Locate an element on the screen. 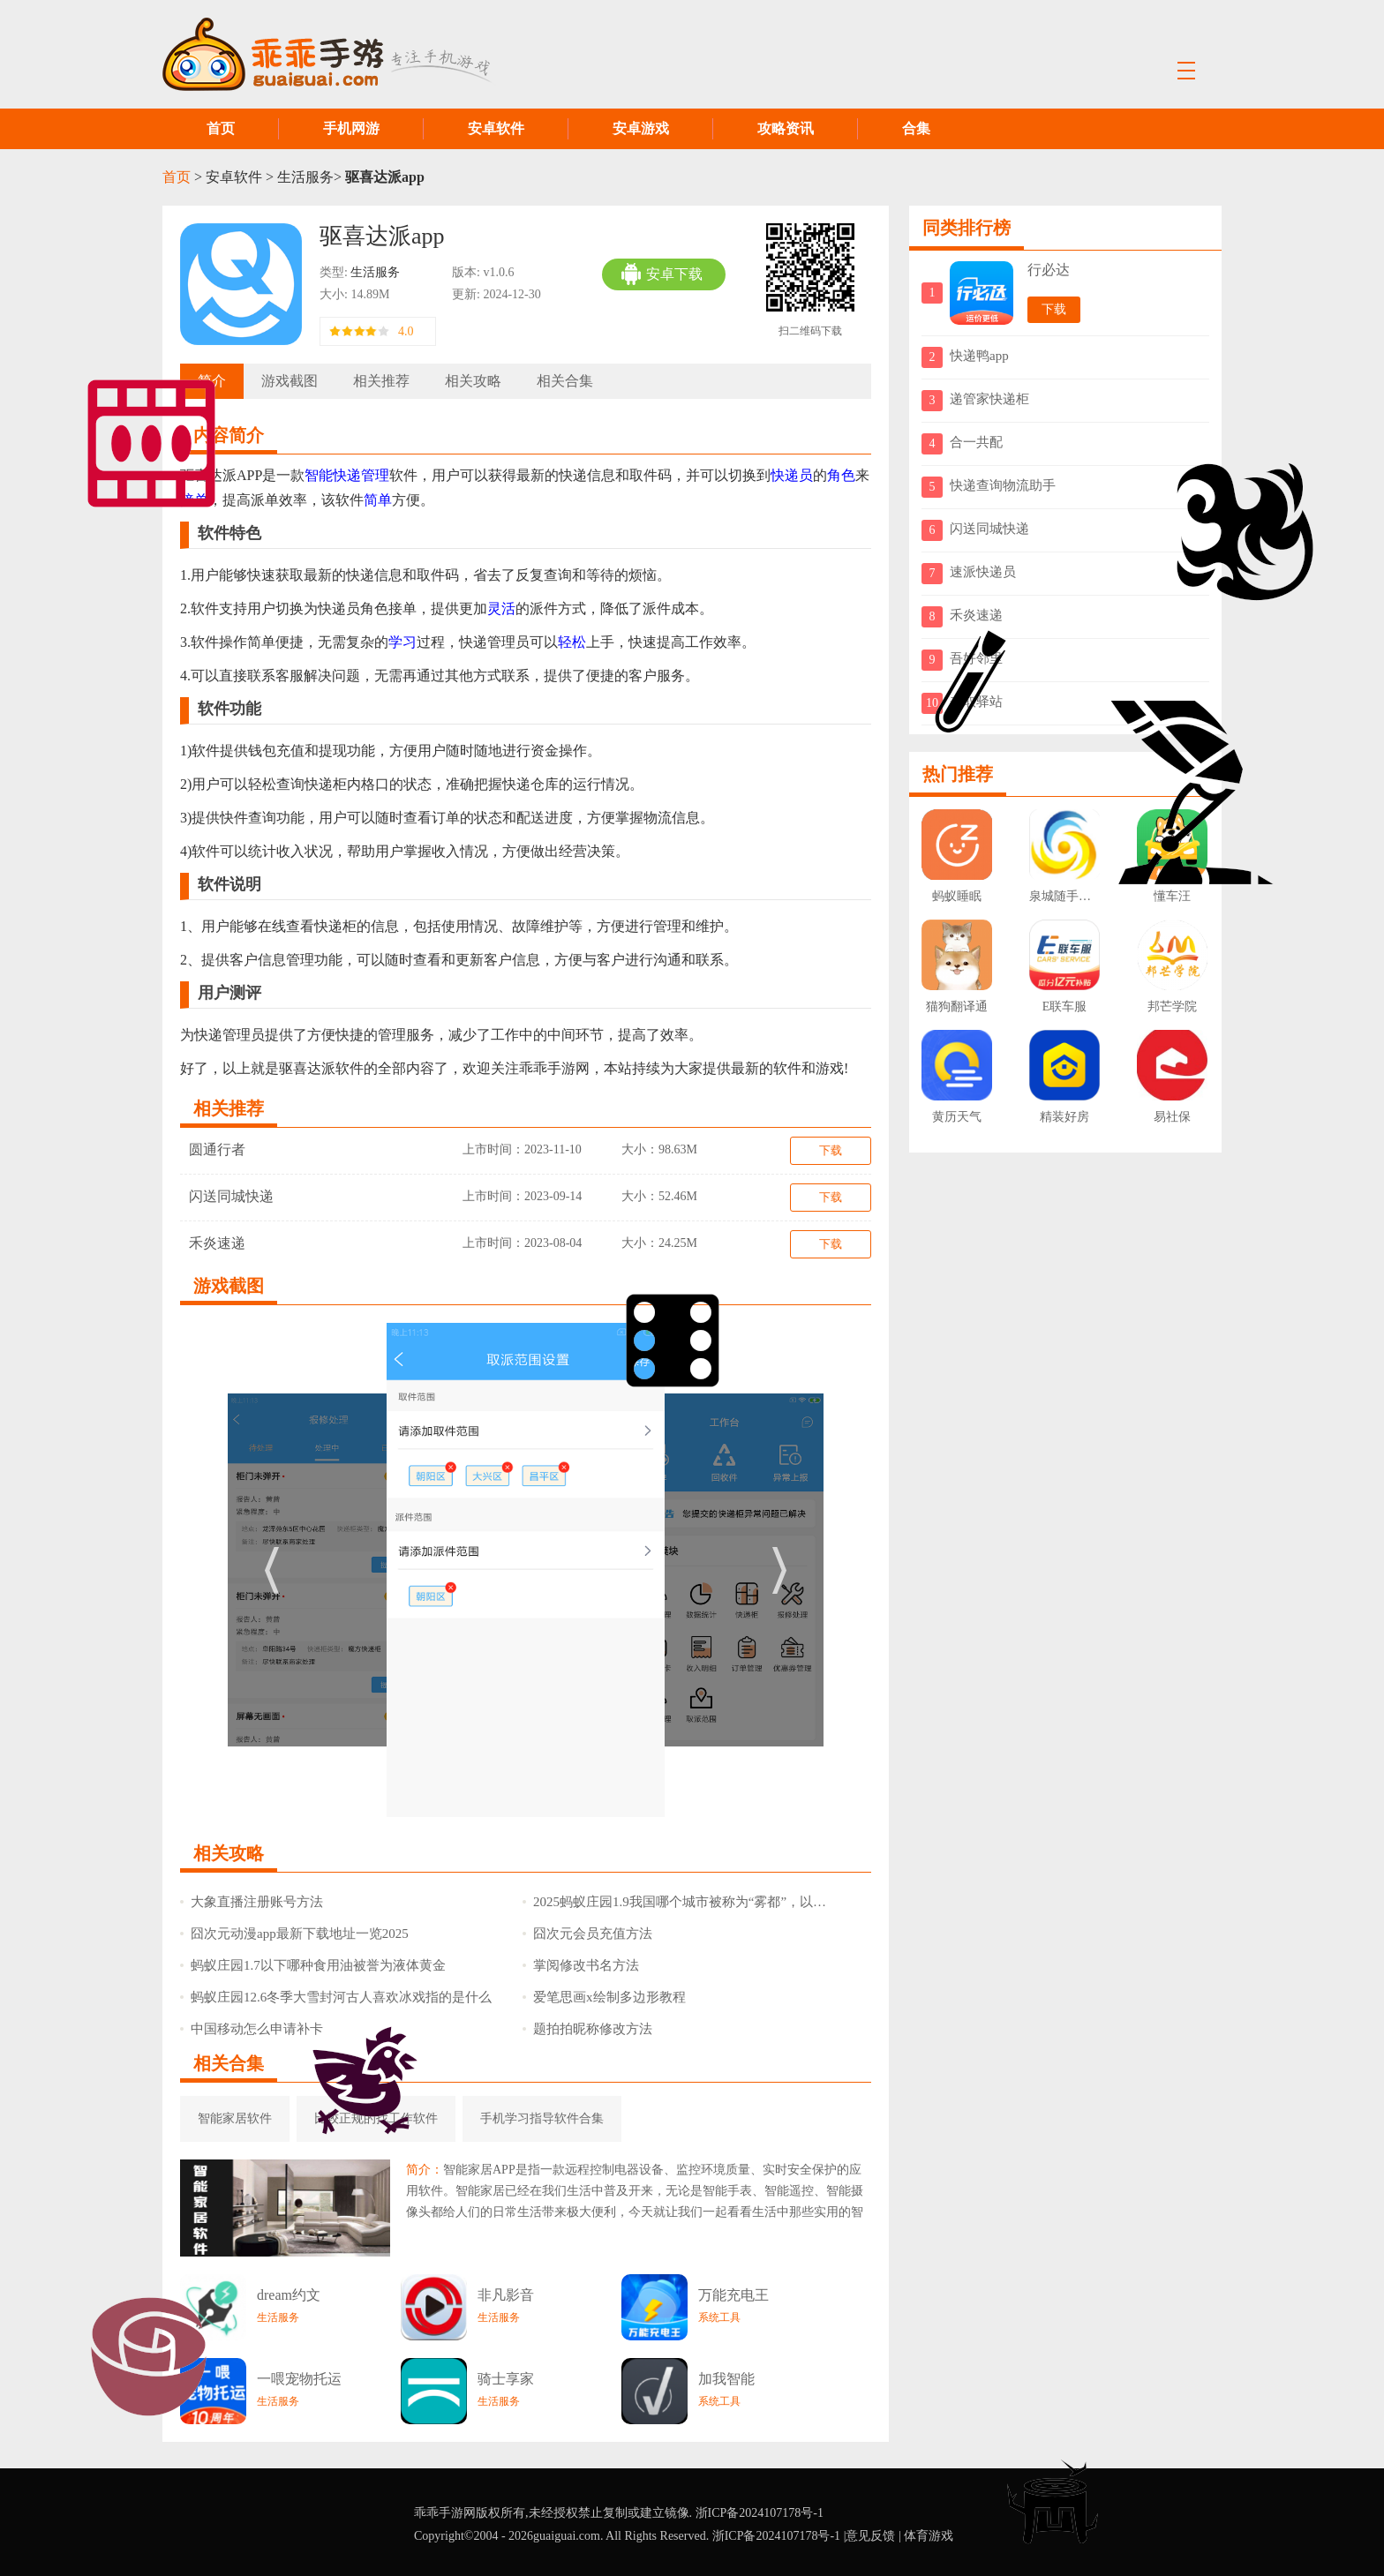 Image resolution: width=1384 pixels, height=2576 pixels. indicates a blooming or growth animation effect is located at coordinates (147, 2355).